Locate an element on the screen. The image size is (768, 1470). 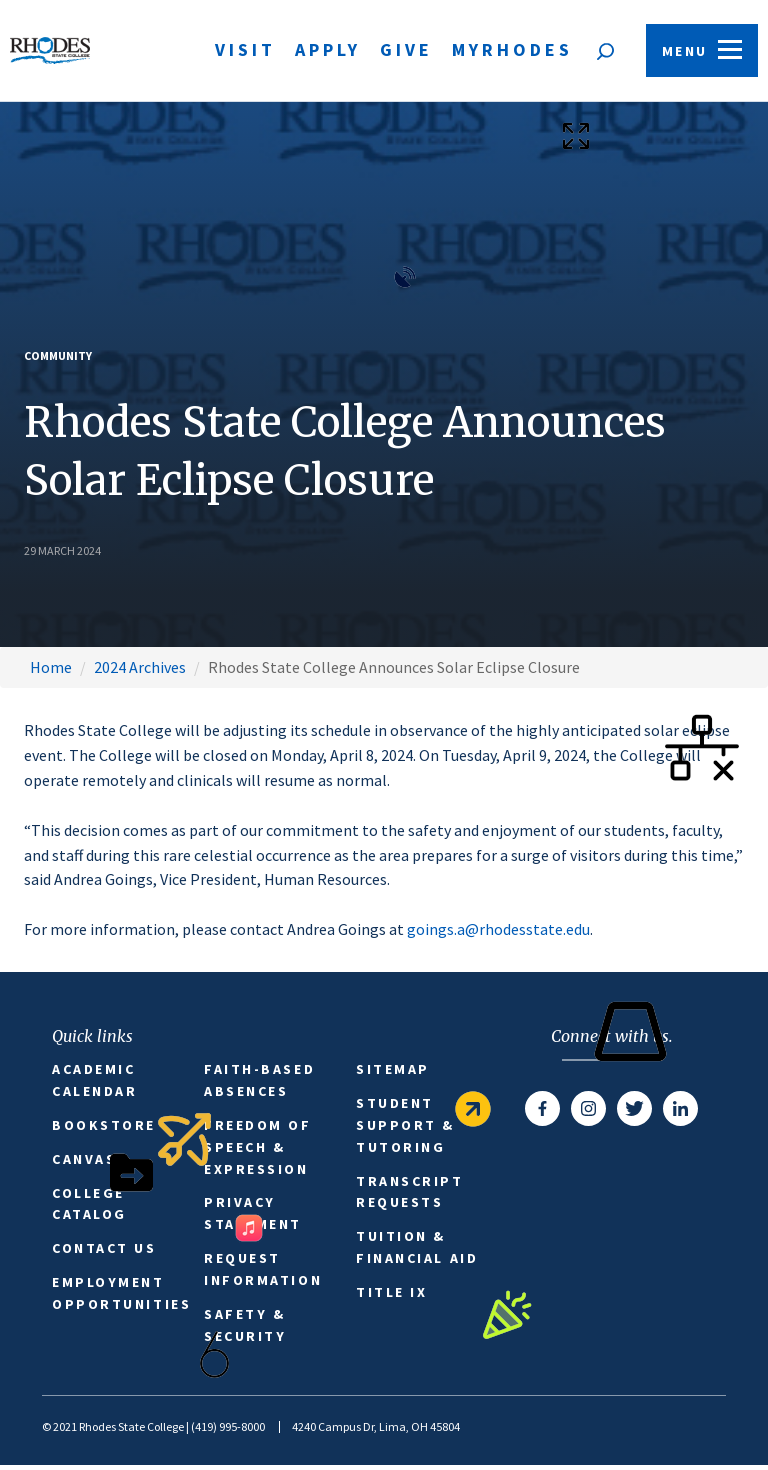
access satellite or broadcast settings is located at coordinates (405, 277).